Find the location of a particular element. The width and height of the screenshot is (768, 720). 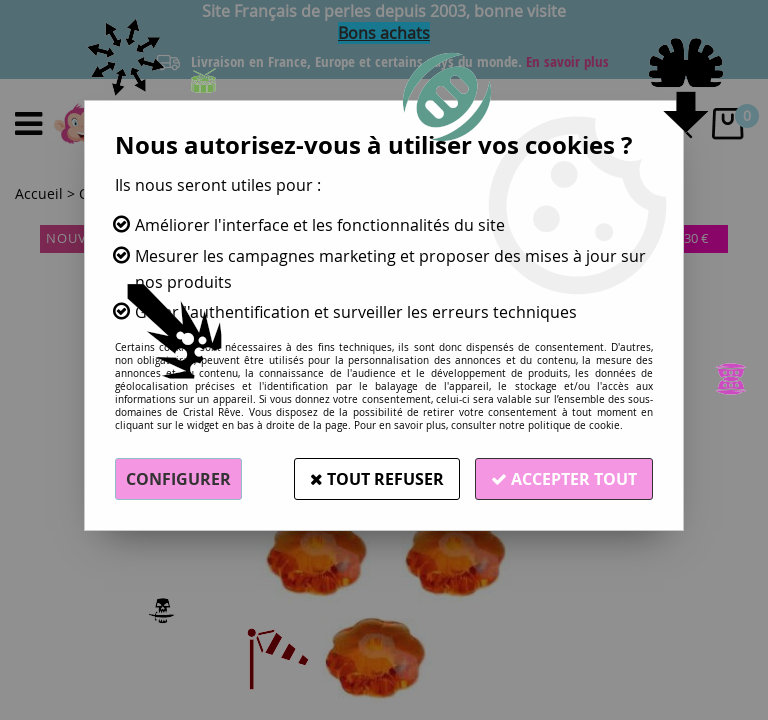

abstract logo or brand identity element is located at coordinates (447, 97).